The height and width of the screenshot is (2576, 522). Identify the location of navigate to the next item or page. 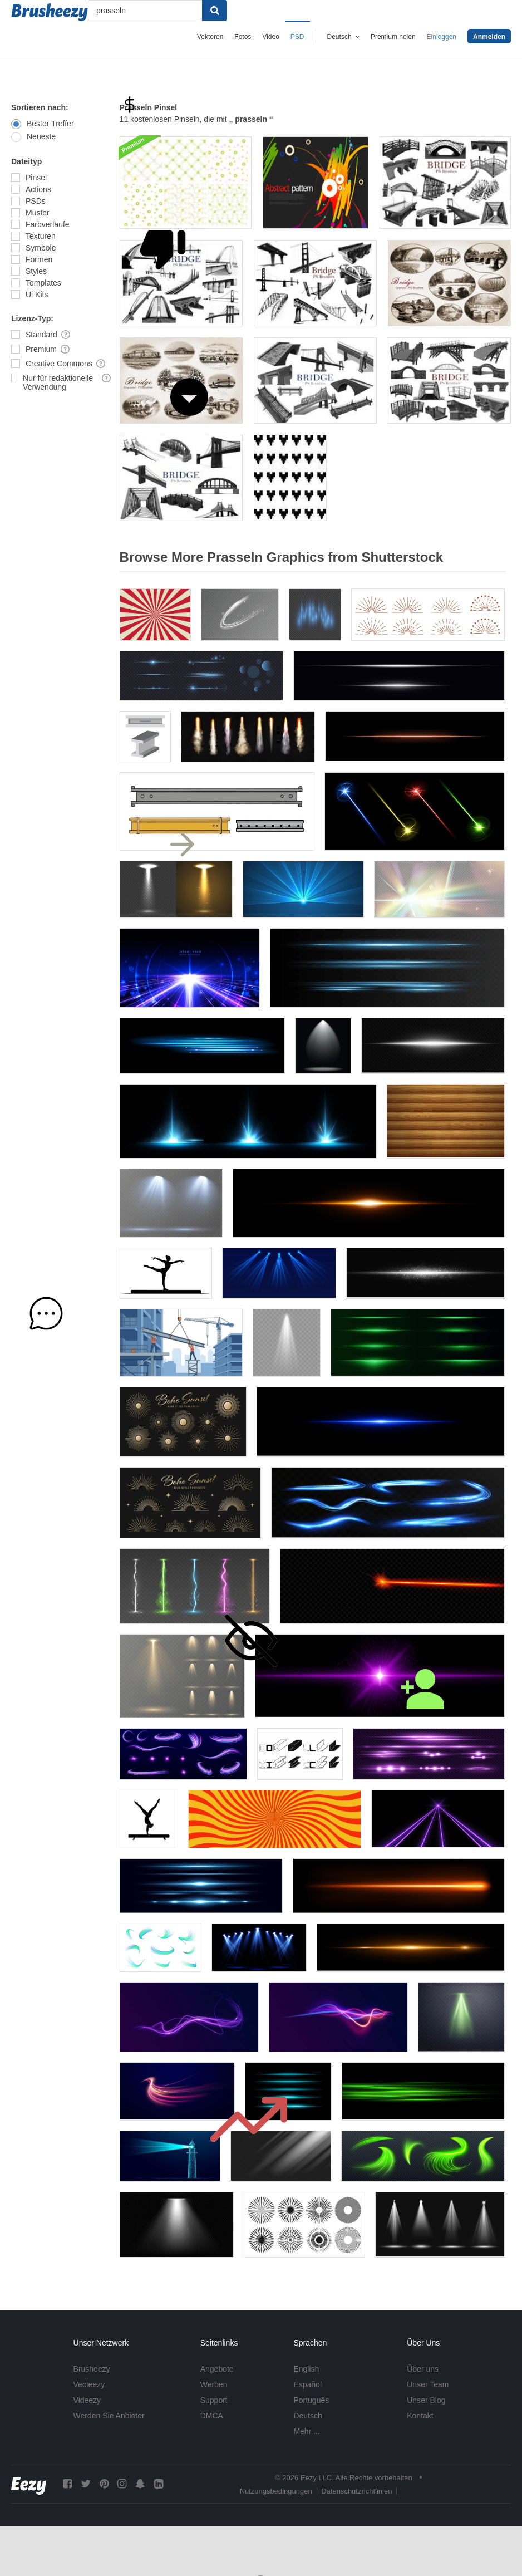
(182, 844).